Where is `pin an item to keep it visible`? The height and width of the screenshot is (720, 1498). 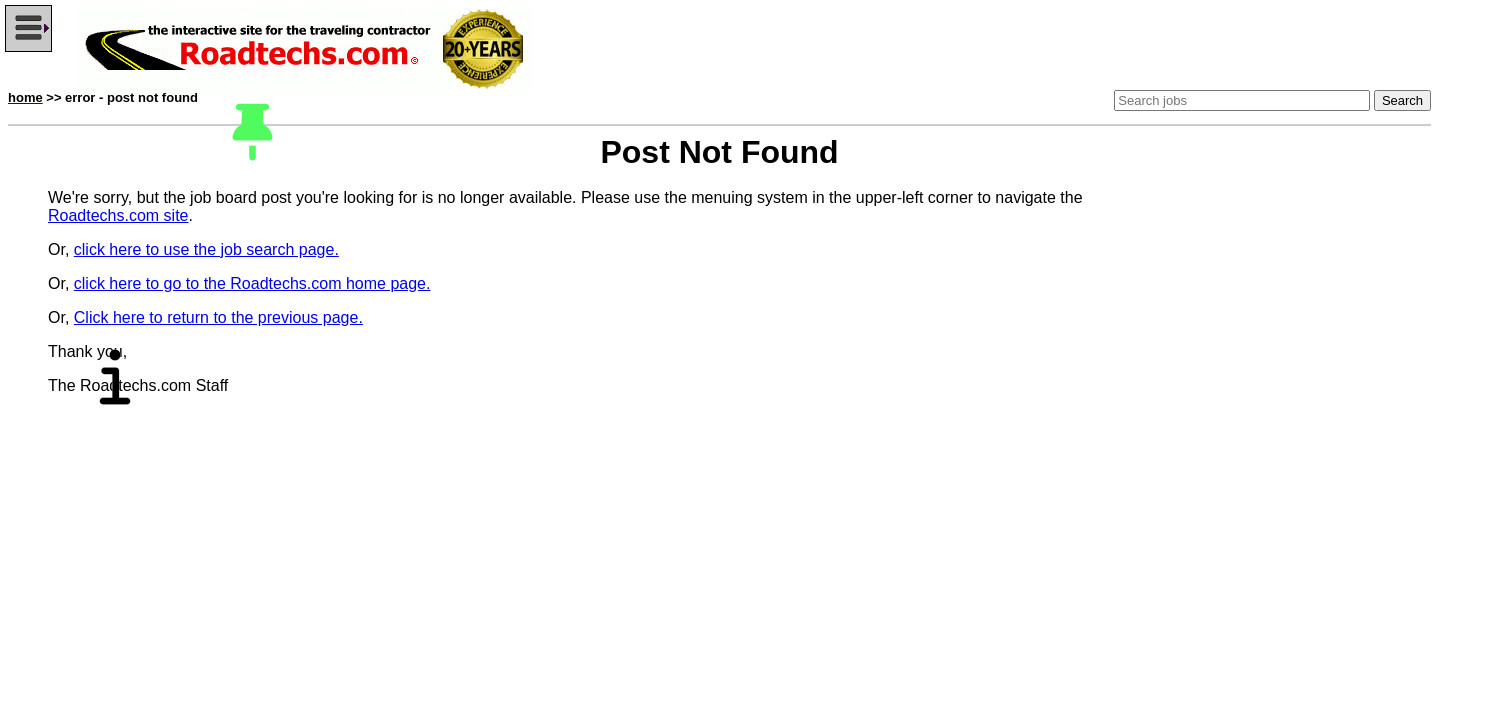 pin an item to keep it visible is located at coordinates (252, 130).